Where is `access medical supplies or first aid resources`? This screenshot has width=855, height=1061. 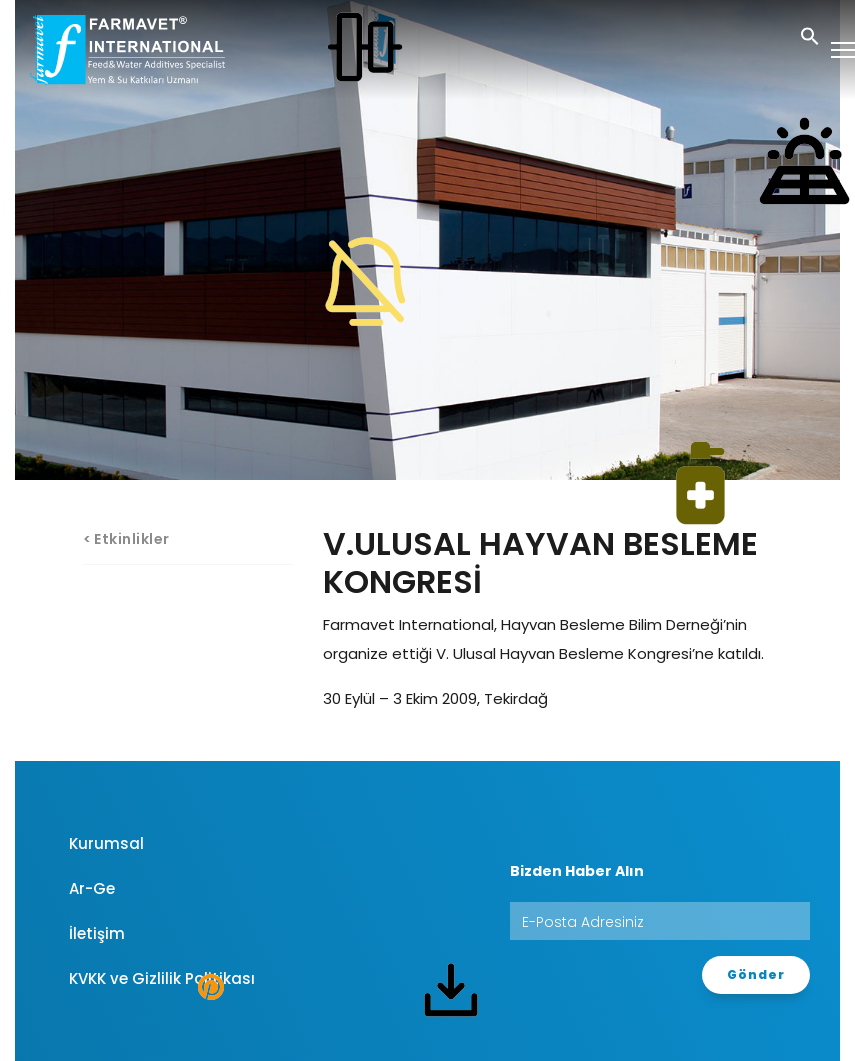 access medical supplies or first aid resources is located at coordinates (700, 485).